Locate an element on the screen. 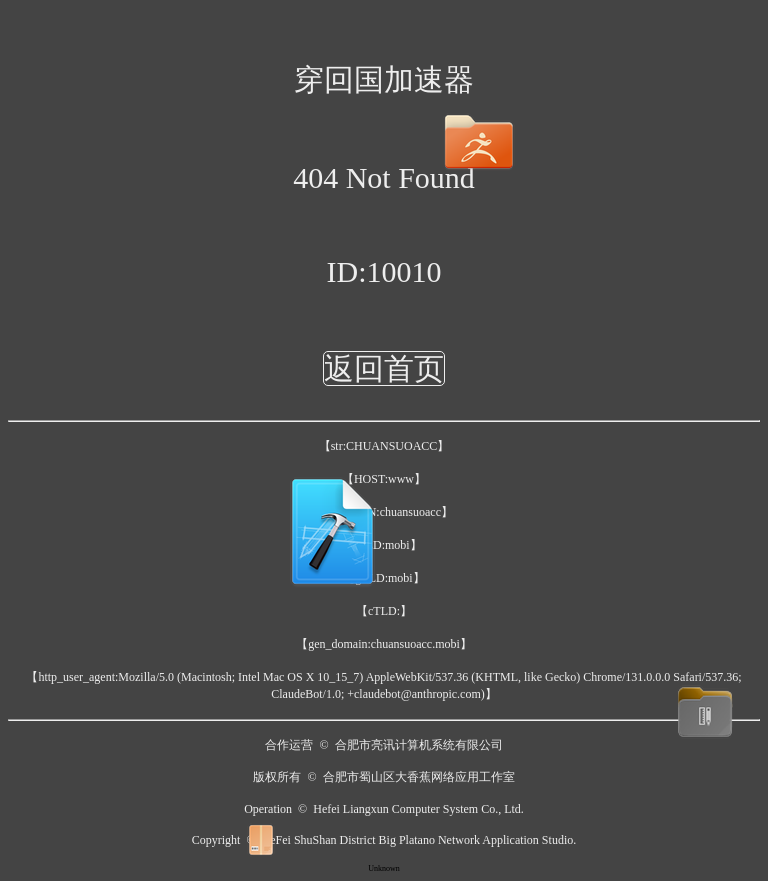  makefile document for build automation is located at coordinates (332, 531).